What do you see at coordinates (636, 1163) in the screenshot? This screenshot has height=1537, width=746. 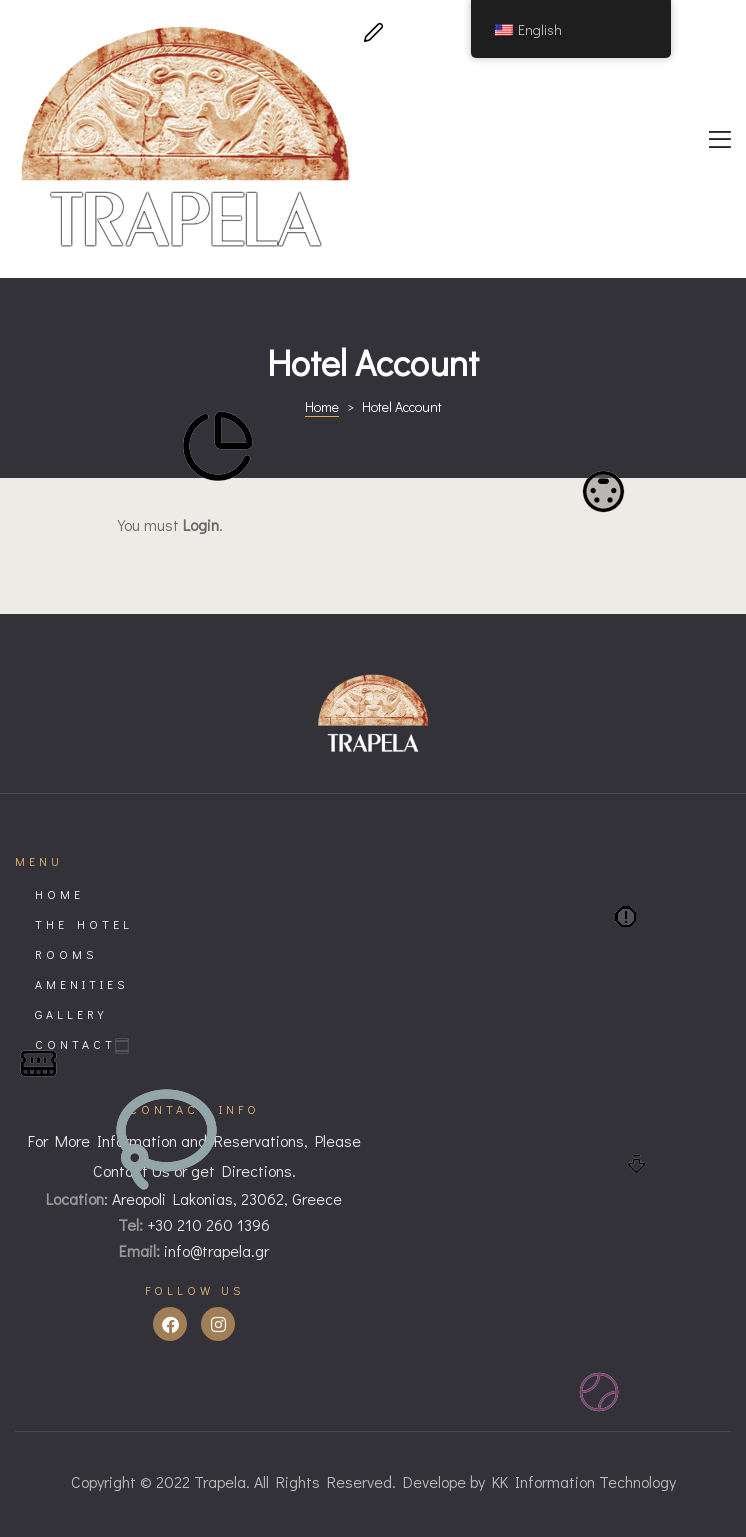 I see `download file to device` at bounding box center [636, 1163].